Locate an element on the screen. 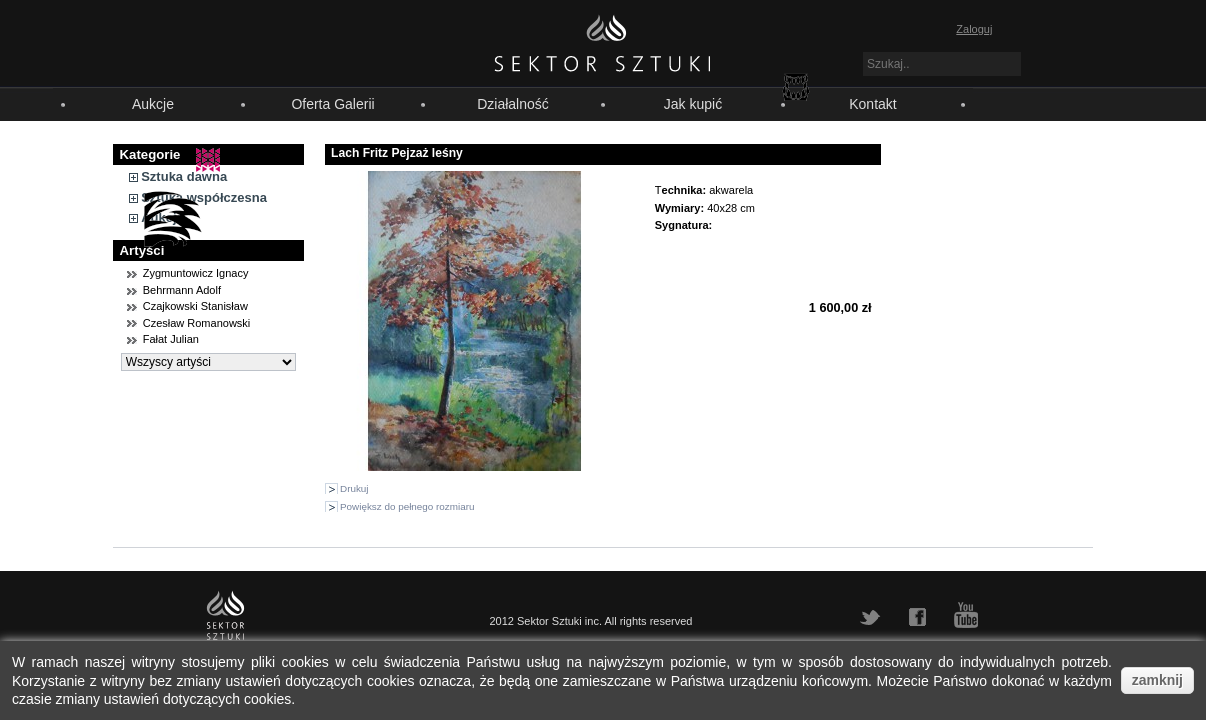 The height and width of the screenshot is (720, 1206). activate fire-based attack or ability is located at coordinates (173, 218).